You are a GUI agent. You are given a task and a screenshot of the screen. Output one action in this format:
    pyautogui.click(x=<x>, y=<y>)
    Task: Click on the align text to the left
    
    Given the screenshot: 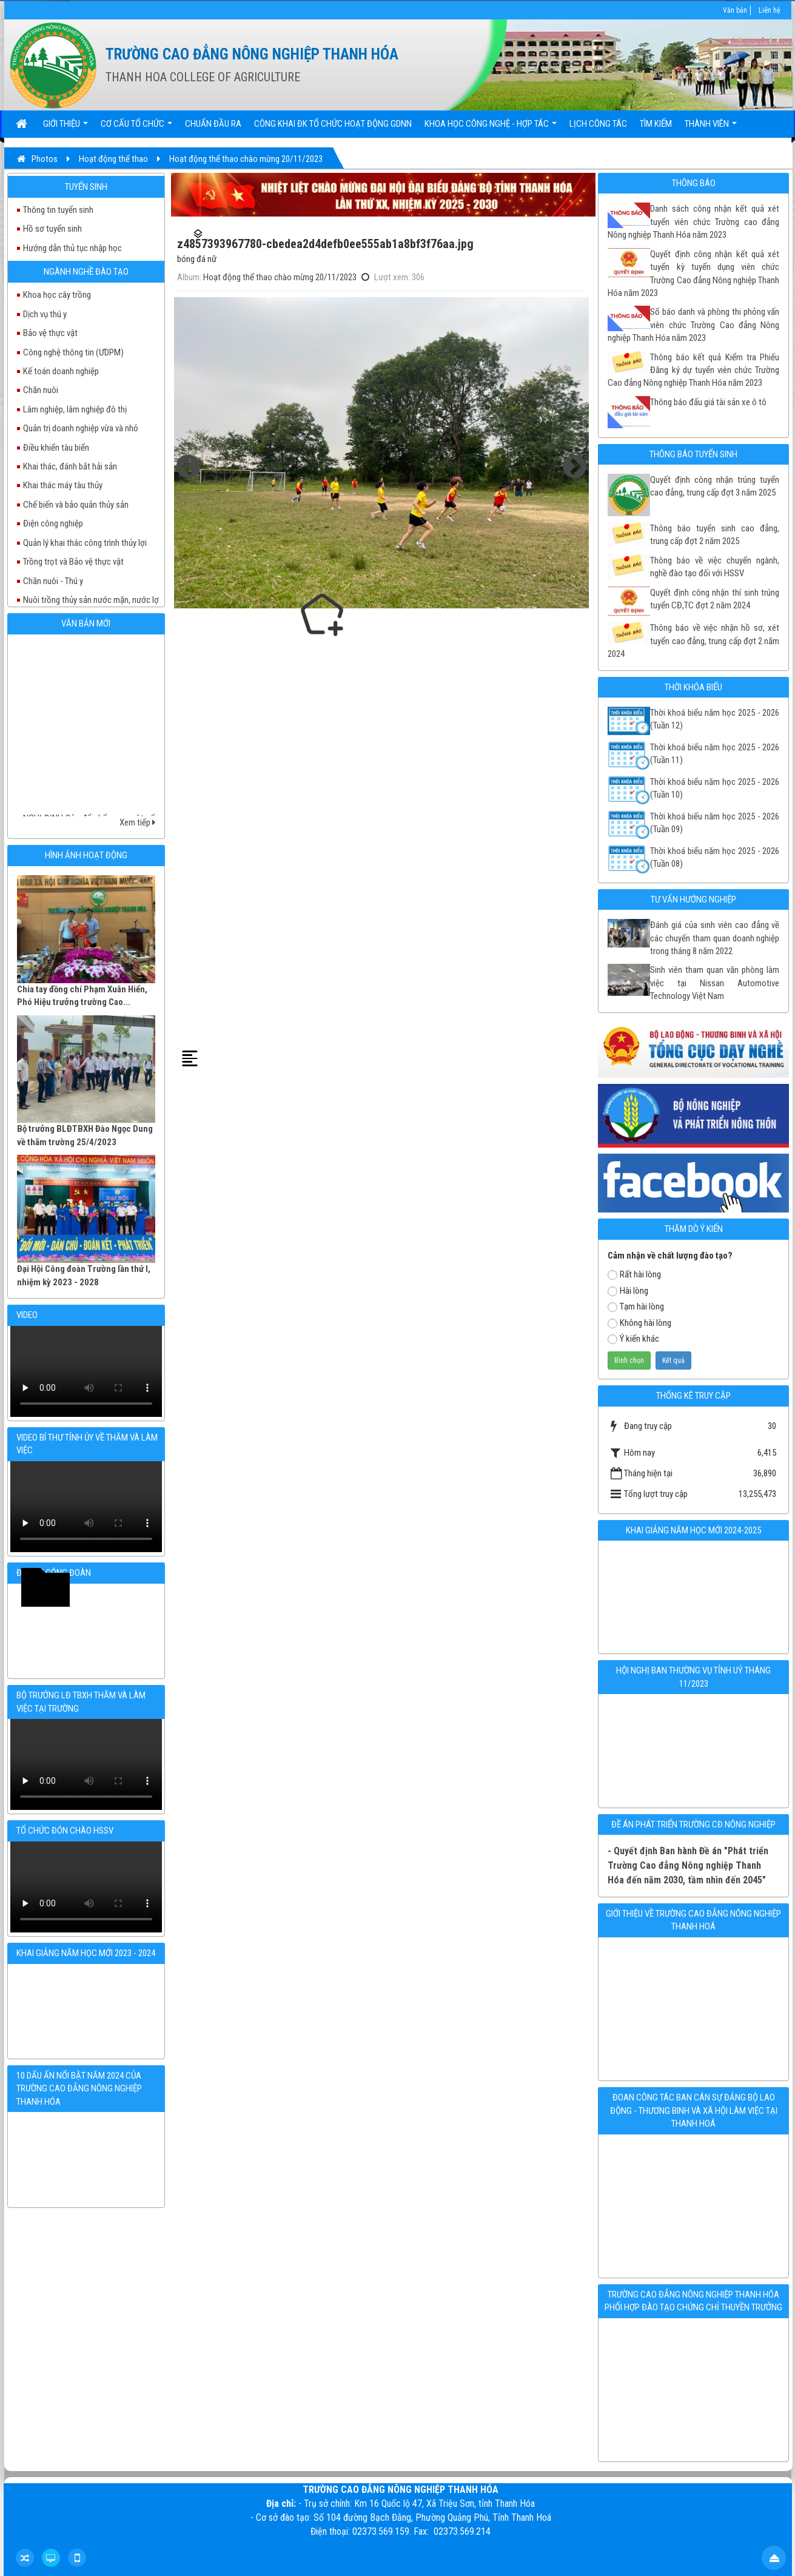 What is the action you would take?
    pyautogui.click(x=190, y=1058)
    